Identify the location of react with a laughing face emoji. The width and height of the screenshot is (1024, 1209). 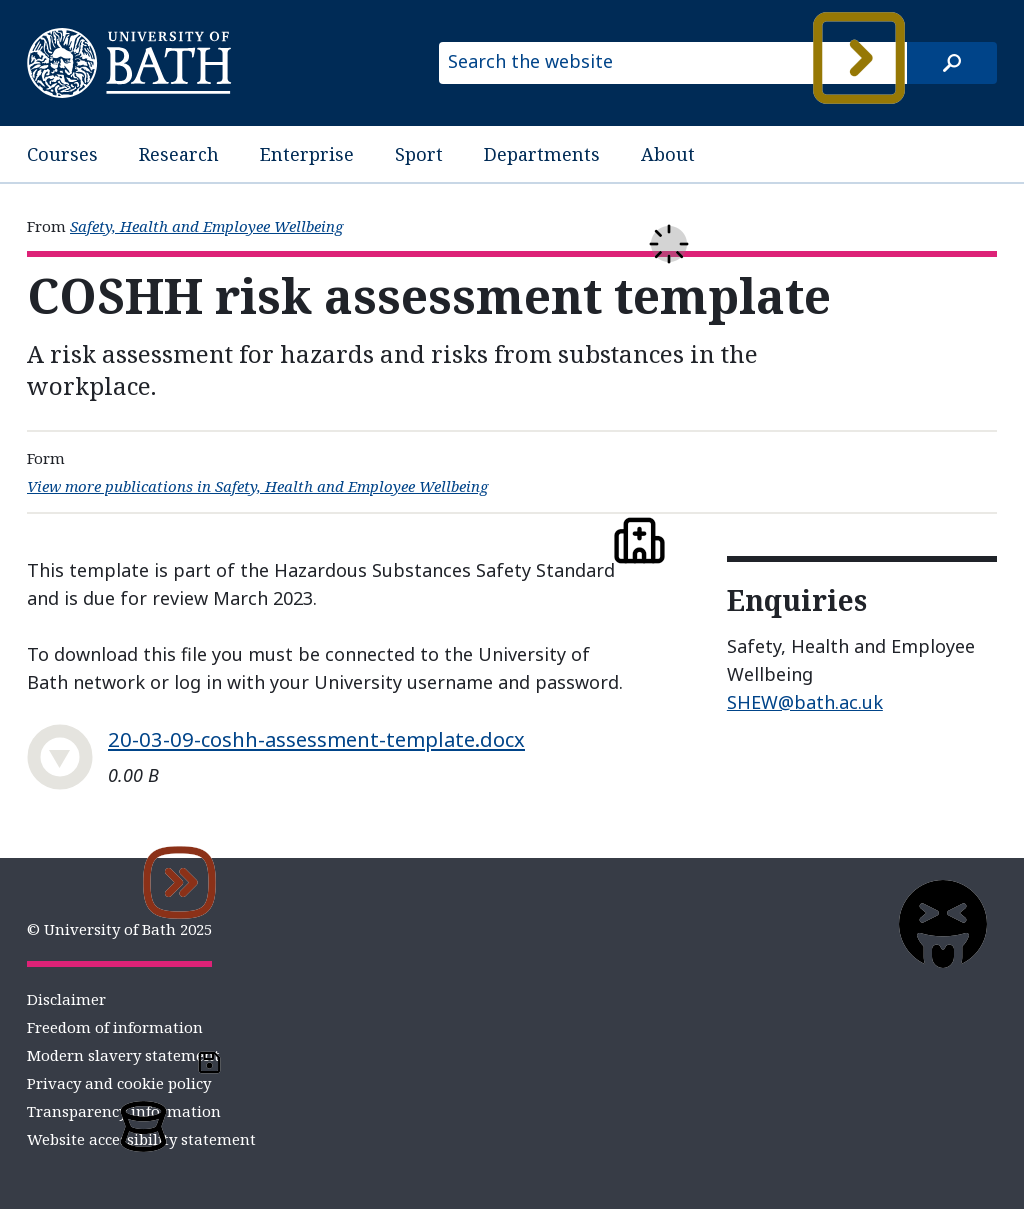
(943, 924).